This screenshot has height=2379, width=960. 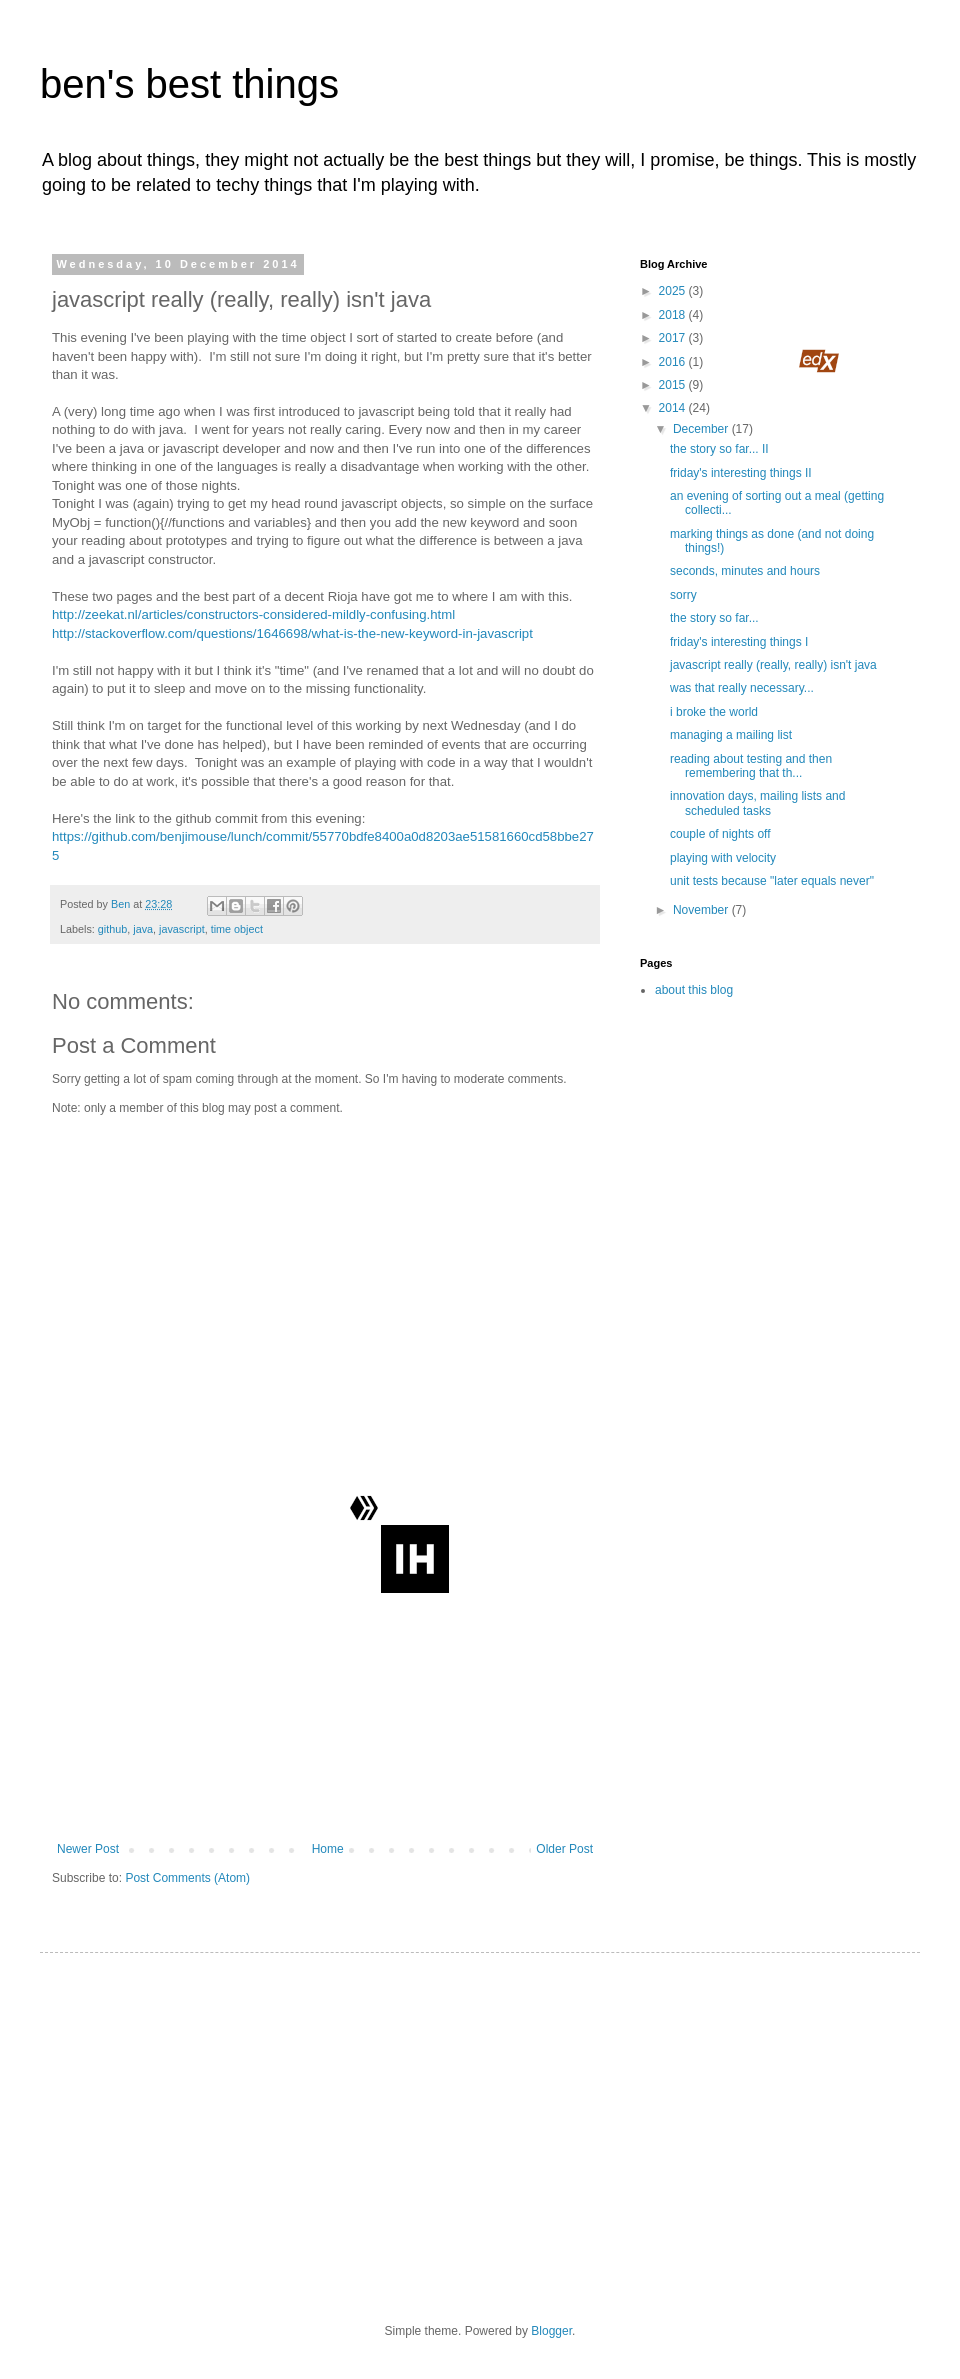 I want to click on visit the Indie Hackers community, so click(x=415, y=1559).